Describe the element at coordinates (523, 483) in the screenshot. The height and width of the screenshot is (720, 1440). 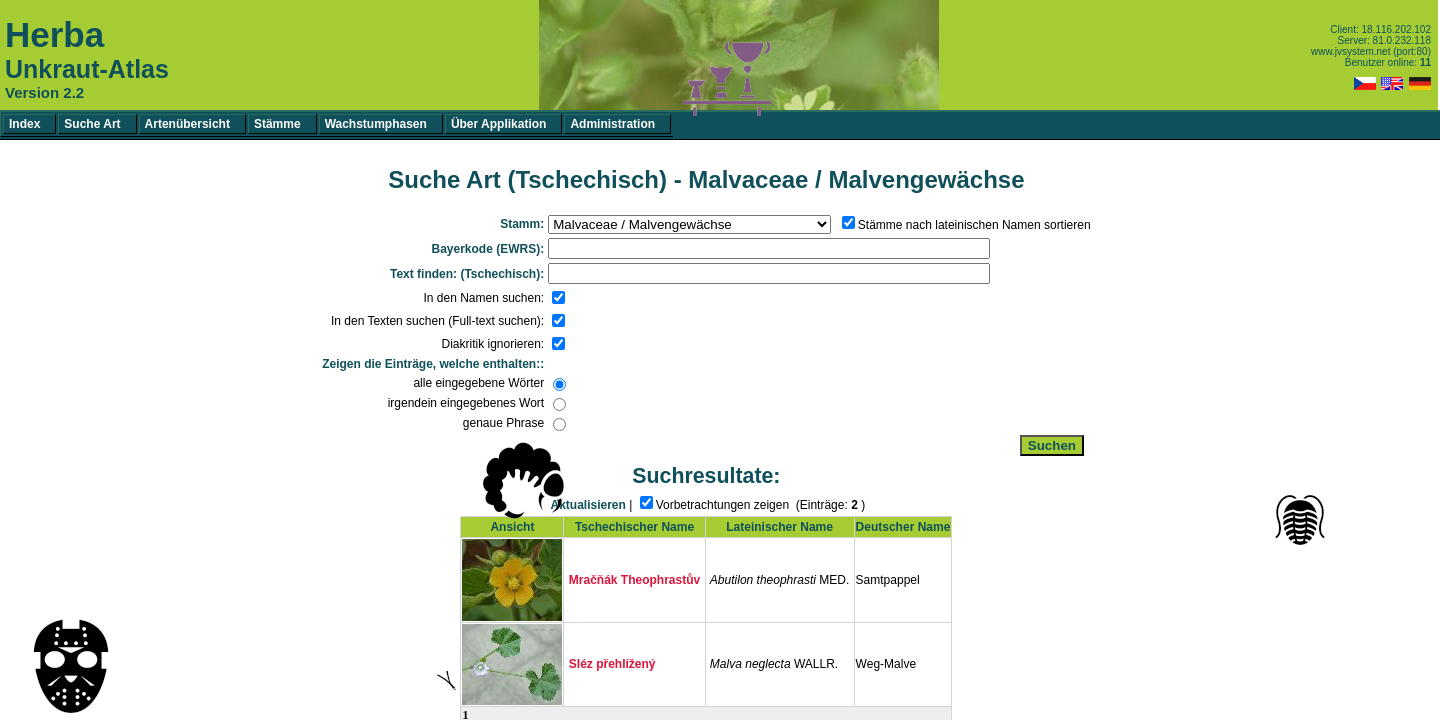
I see `indicates pest infestation or decay status` at that location.